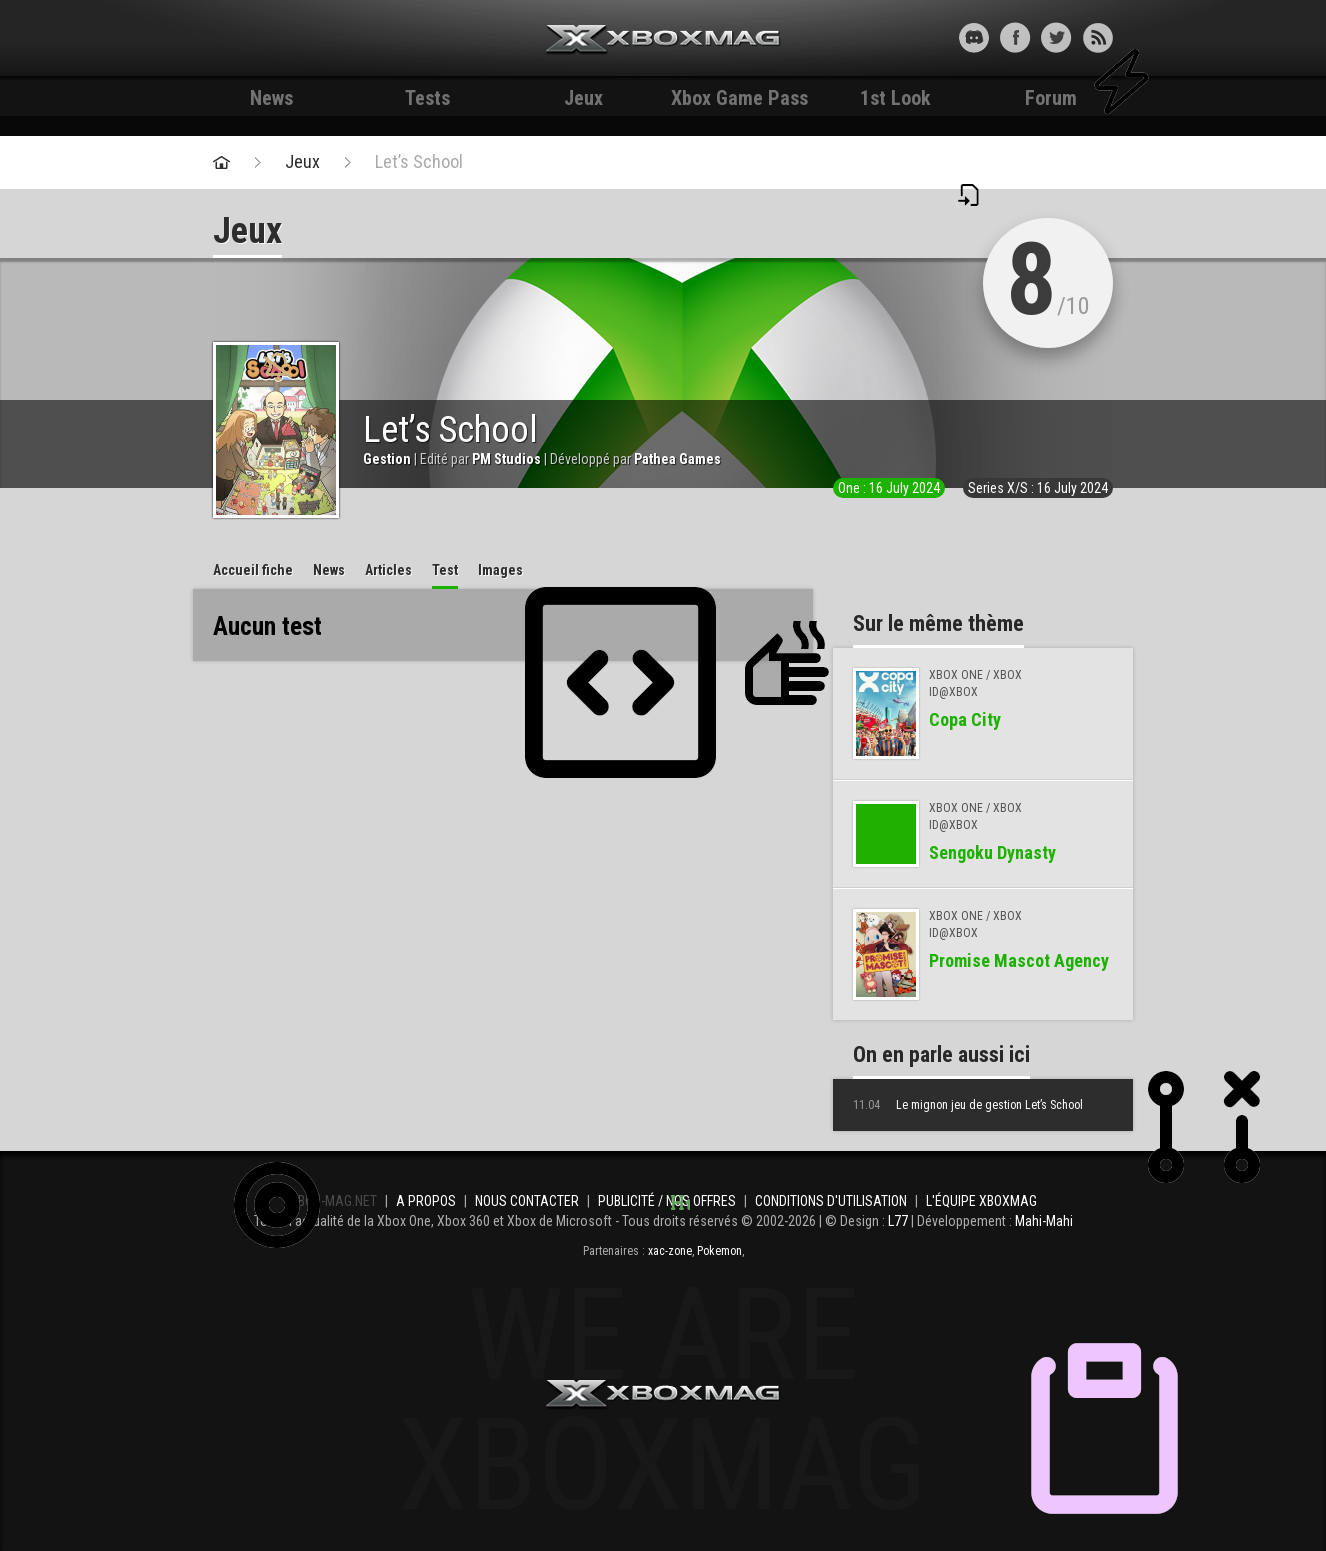 The width and height of the screenshot is (1326, 1551). What do you see at coordinates (620, 682) in the screenshot?
I see `view source code` at bounding box center [620, 682].